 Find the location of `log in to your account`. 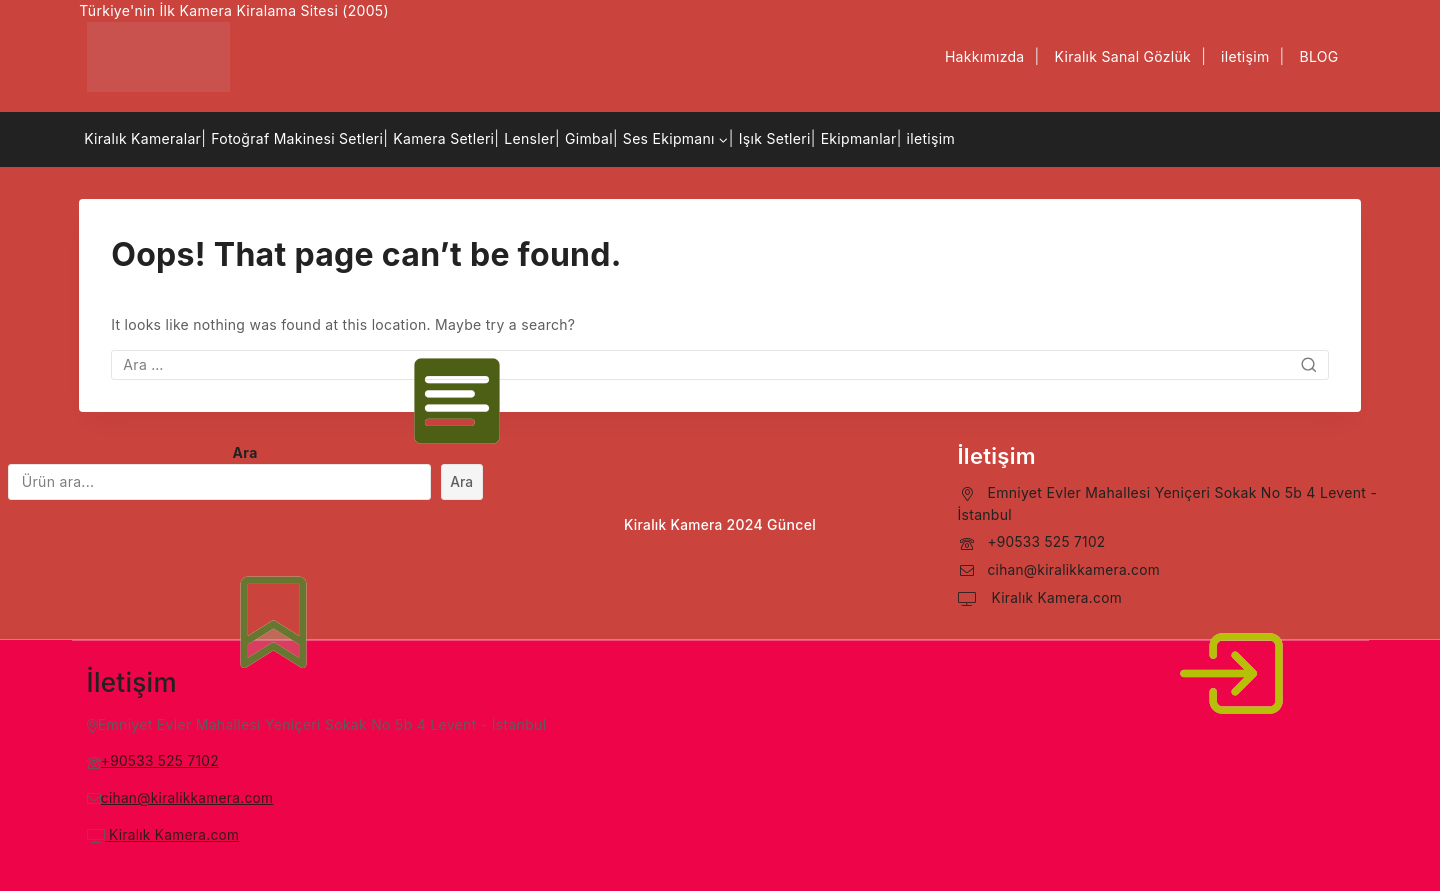

log in to your account is located at coordinates (1231, 673).